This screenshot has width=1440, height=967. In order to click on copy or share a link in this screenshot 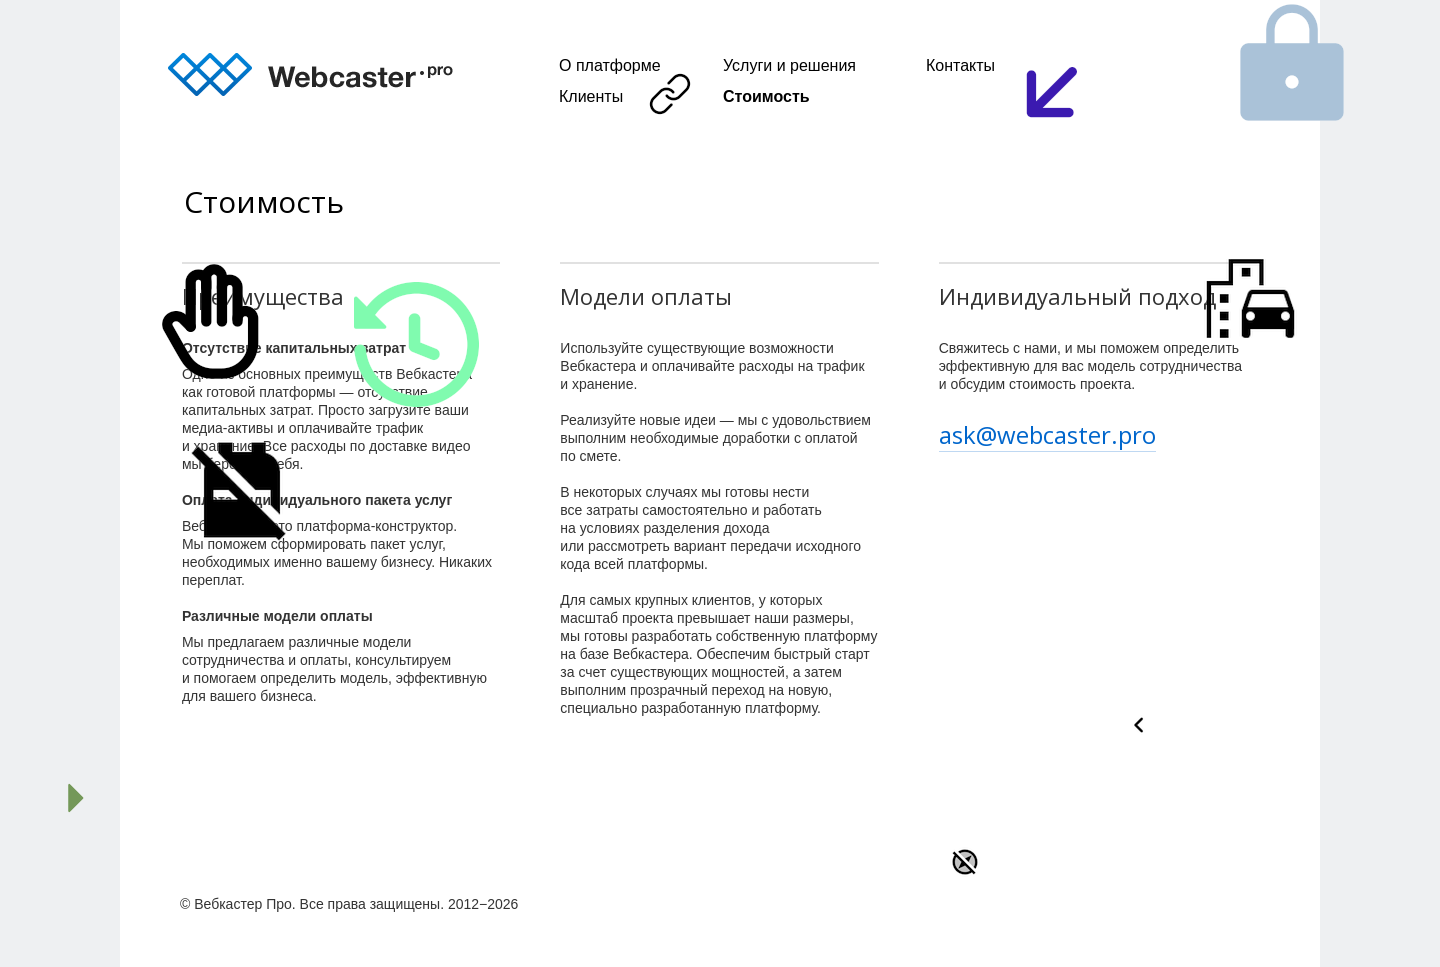, I will do `click(670, 94)`.